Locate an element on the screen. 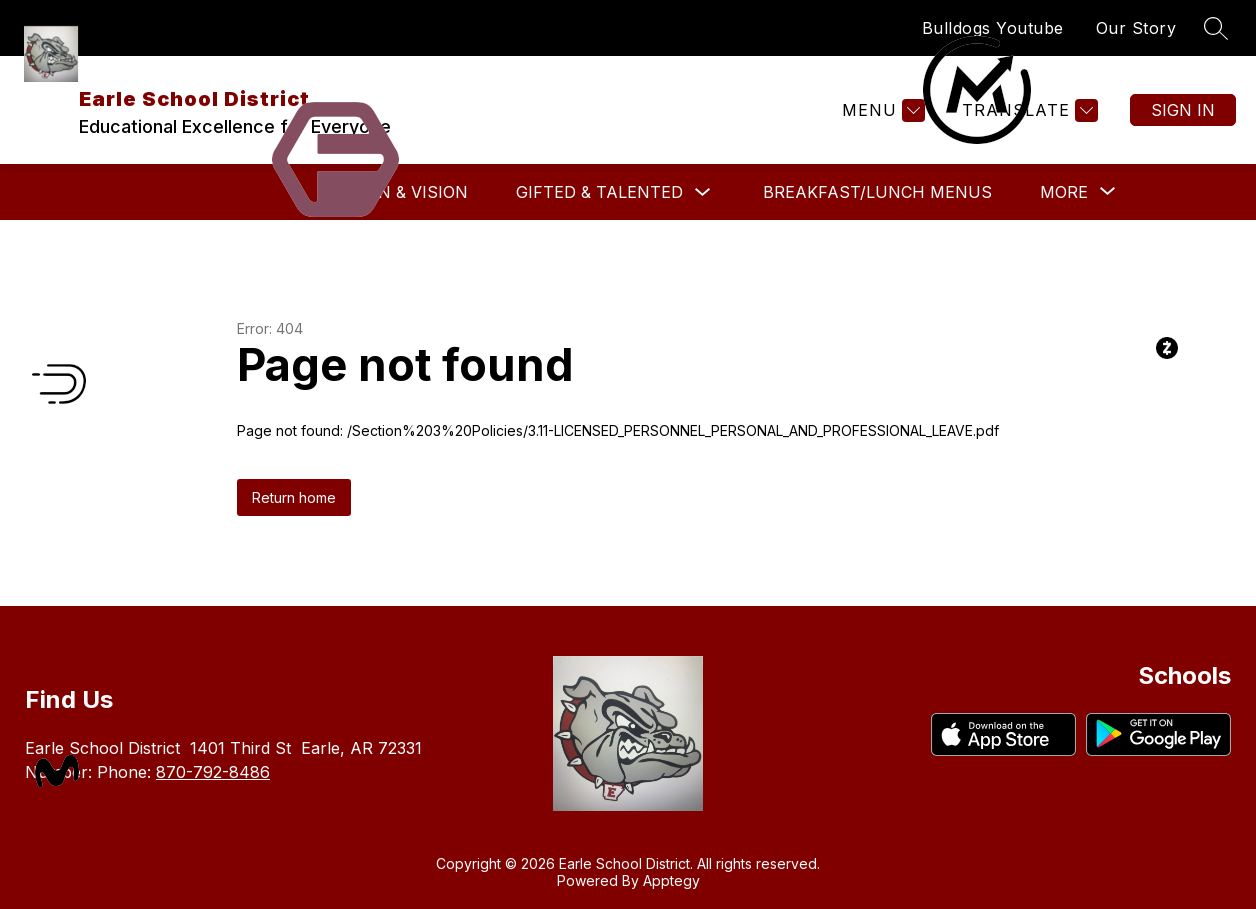 The image size is (1256, 909). zcash cryptocurrency logo is located at coordinates (1167, 348).